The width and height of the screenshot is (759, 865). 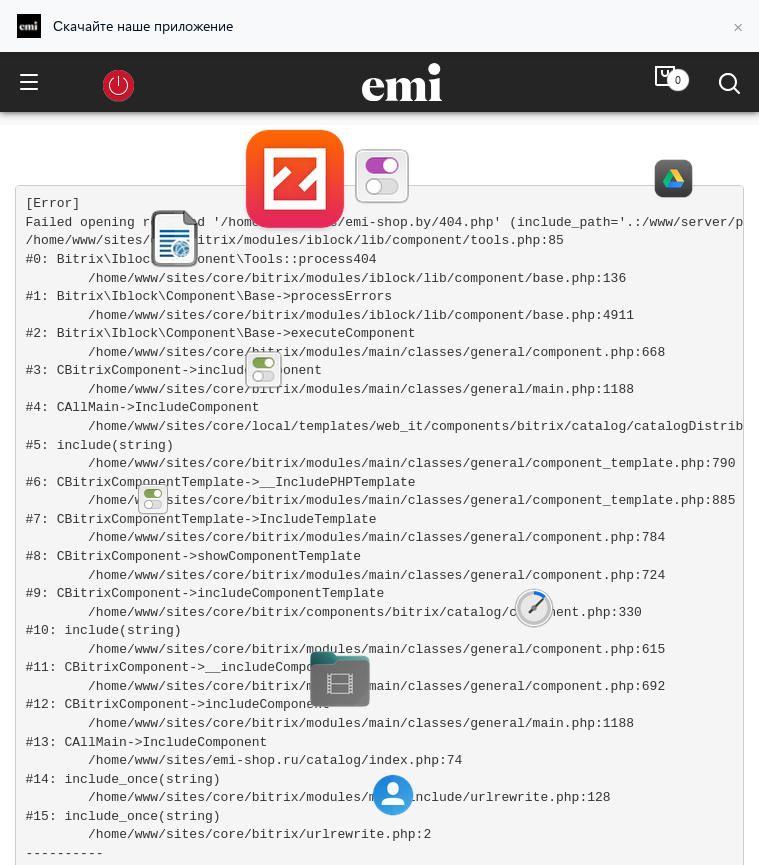 I want to click on open an opendocument web page file, so click(x=174, y=238).